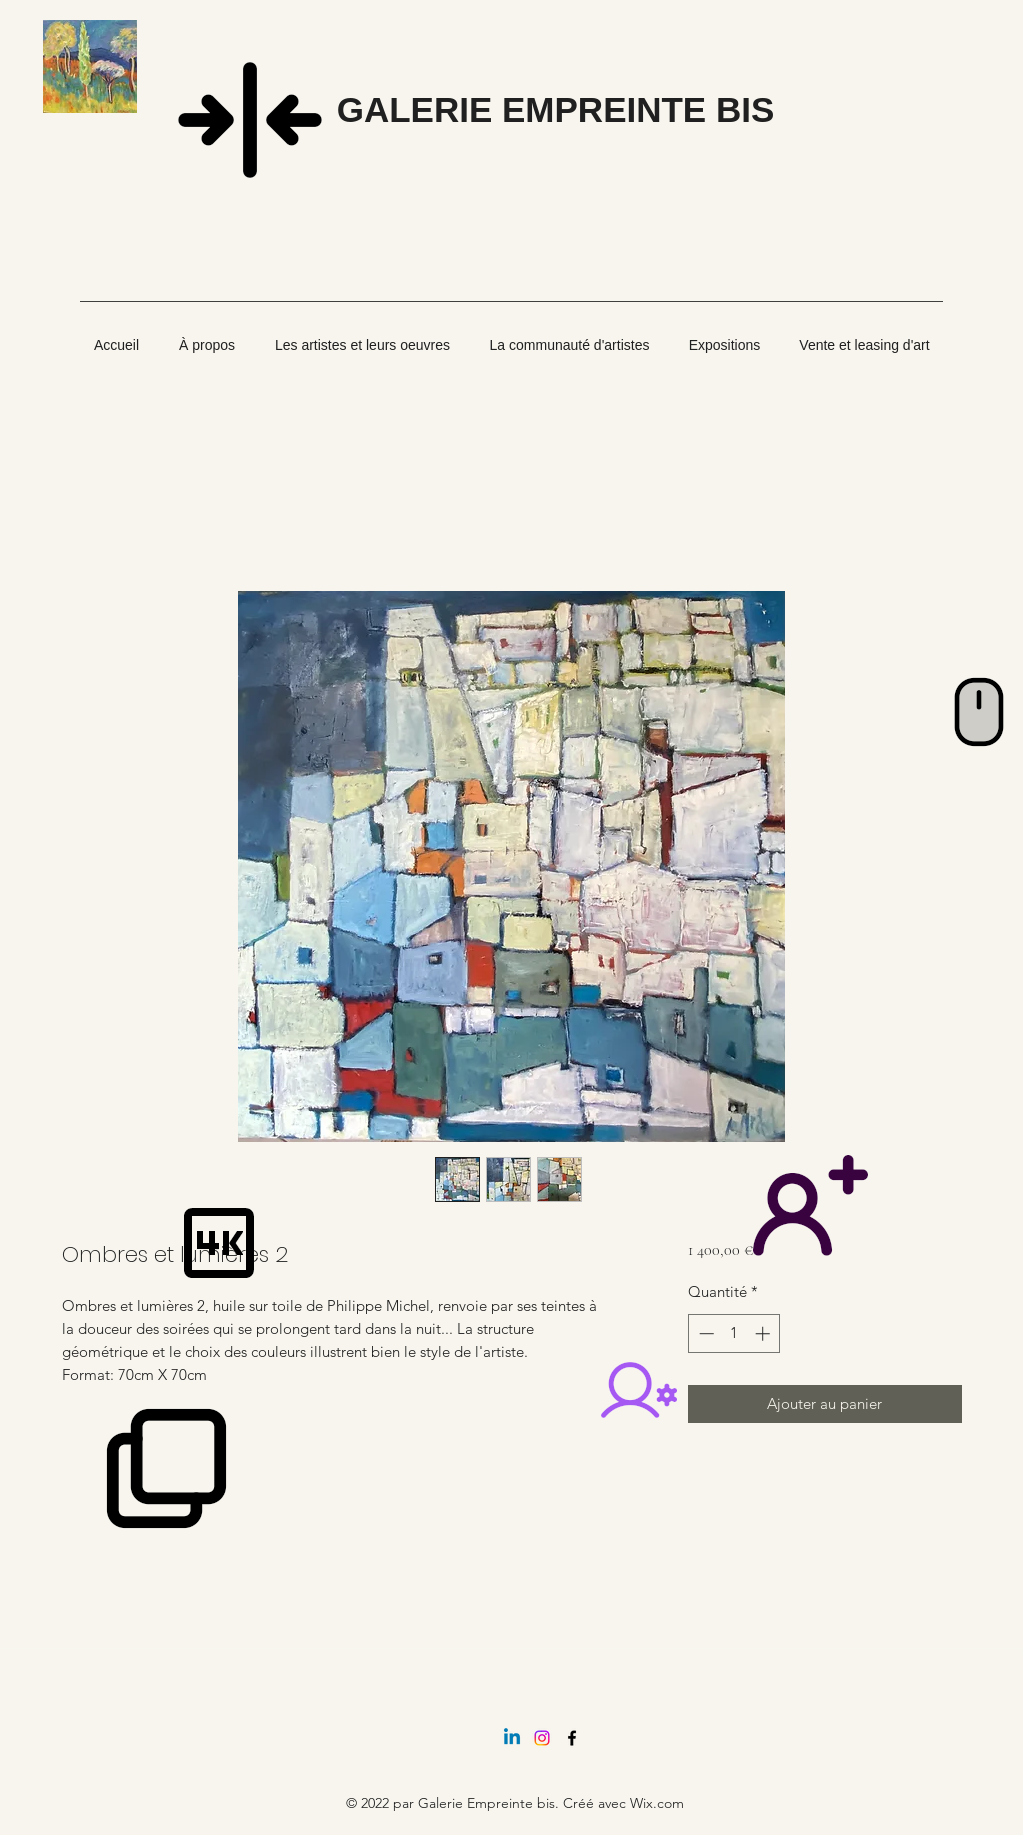 Image resolution: width=1023 pixels, height=1835 pixels. What do you see at coordinates (250, 120) in the screenshot?
I see `collapse or minimize a horizontal panel` at bounding box center [250, 120].